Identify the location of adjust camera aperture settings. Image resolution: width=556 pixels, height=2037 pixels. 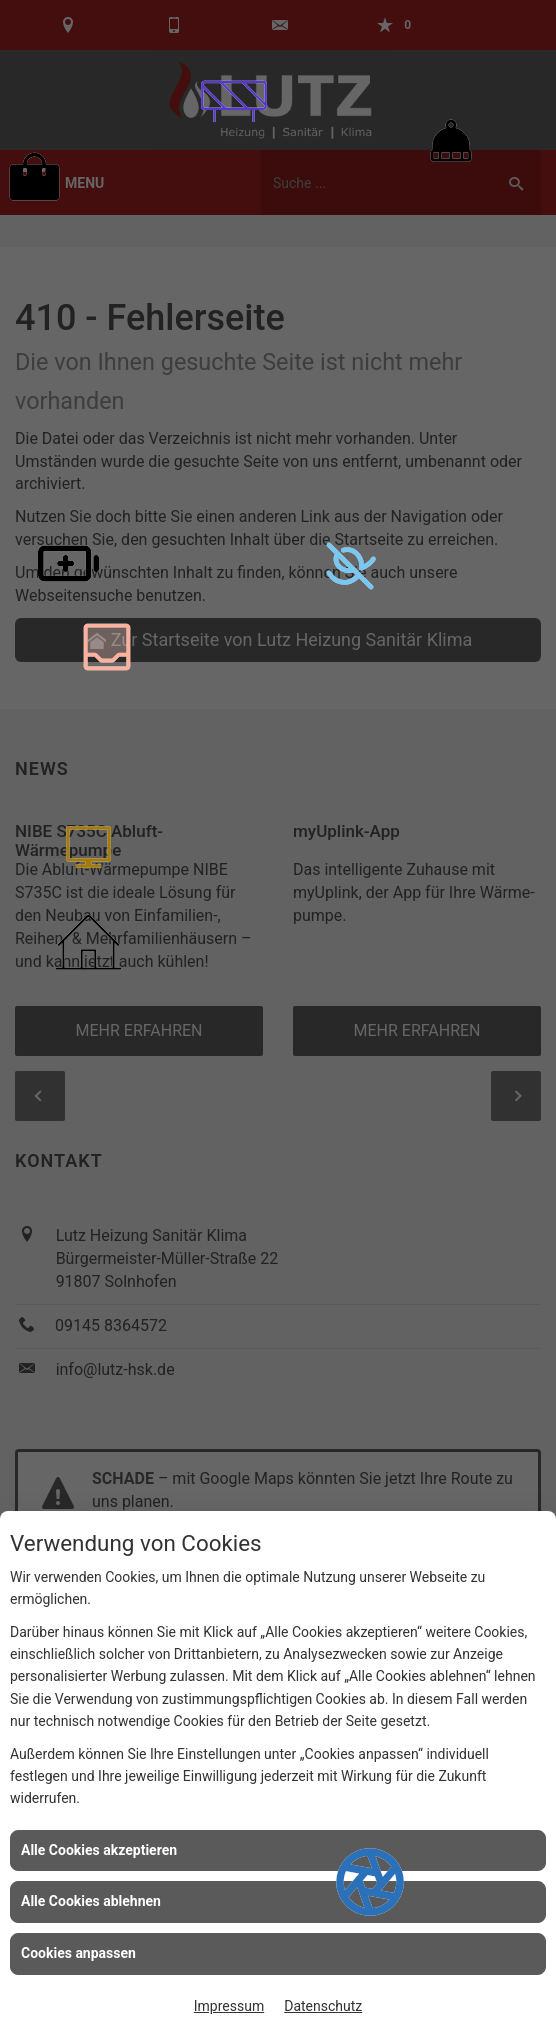
(370, 1882).